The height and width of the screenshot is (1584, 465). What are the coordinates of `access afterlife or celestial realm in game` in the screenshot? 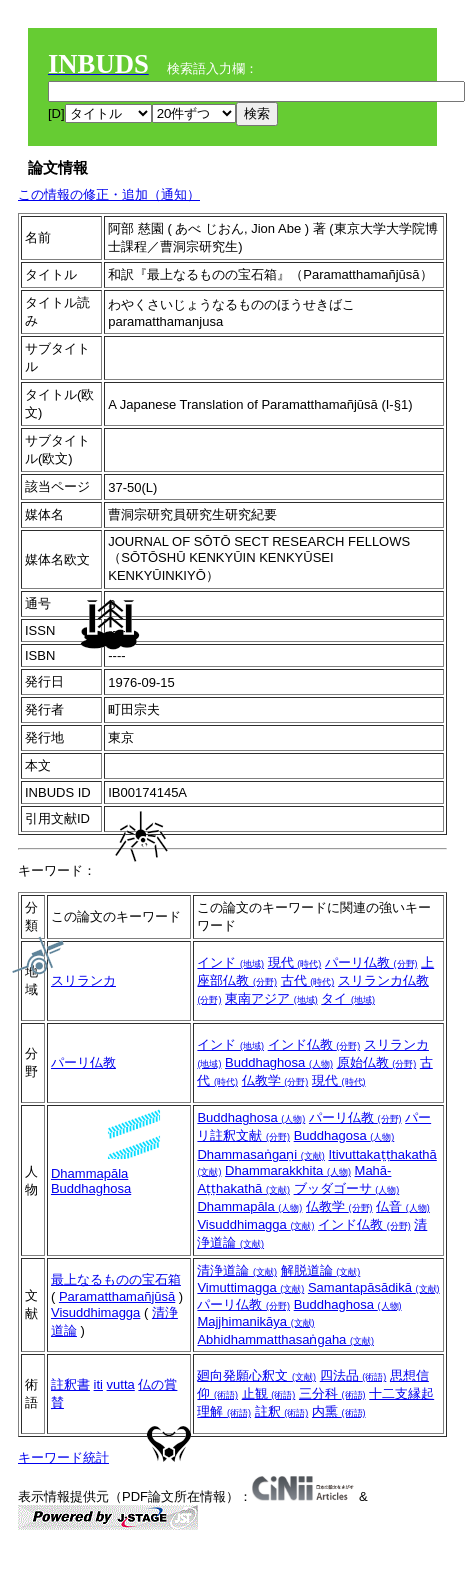 It's located at (110, 624).